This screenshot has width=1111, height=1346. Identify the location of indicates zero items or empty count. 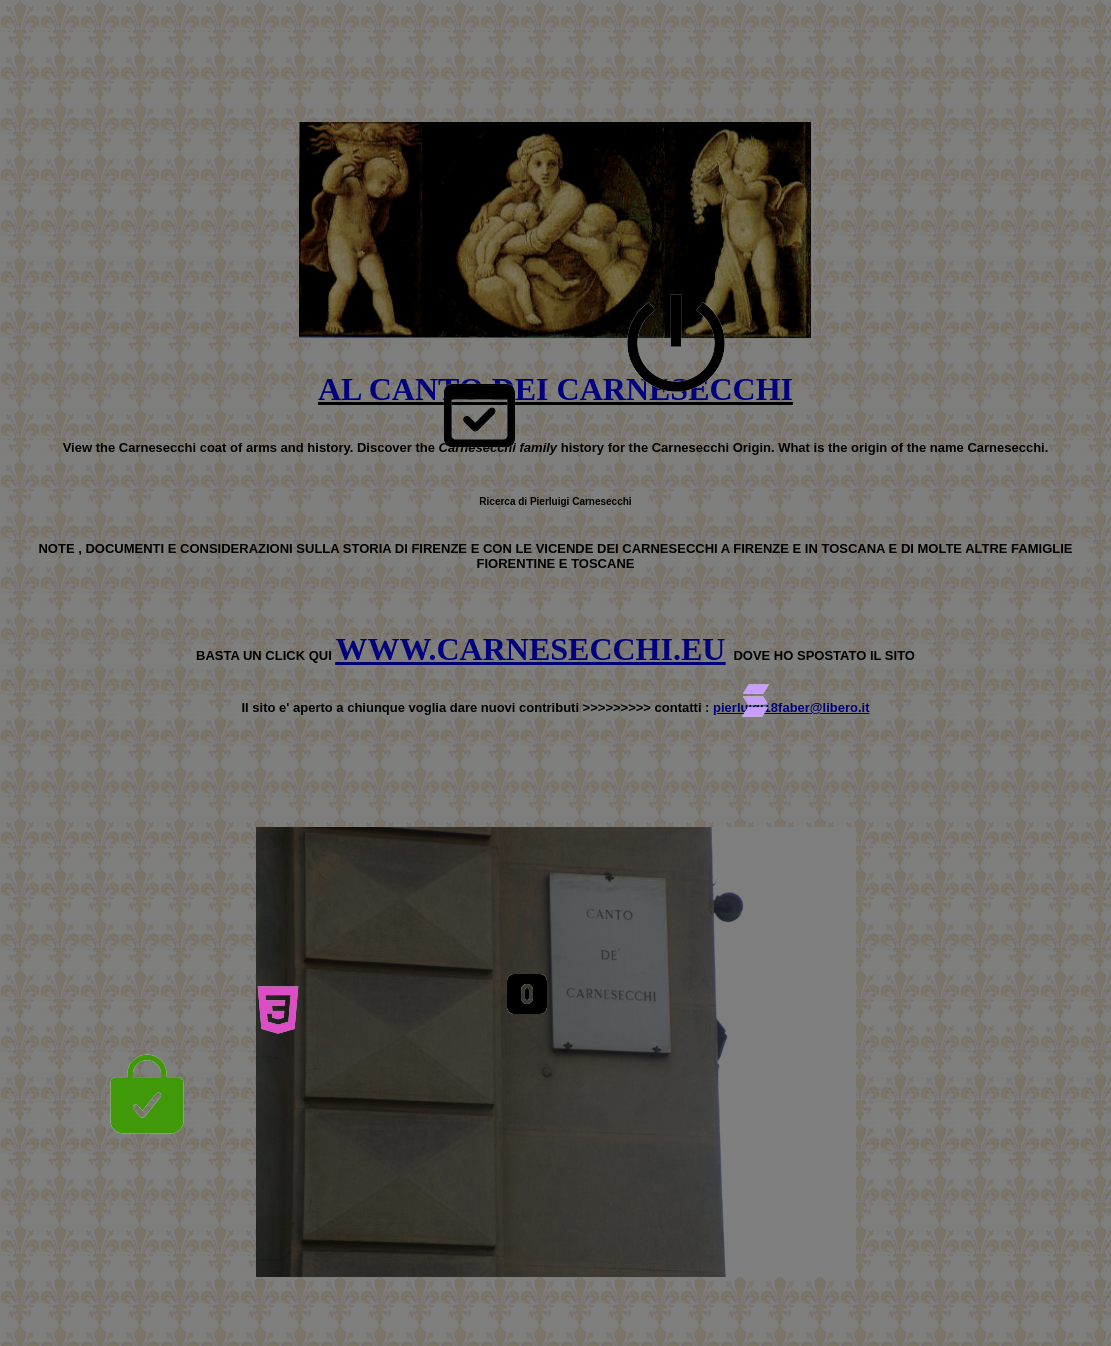
(527, 994).